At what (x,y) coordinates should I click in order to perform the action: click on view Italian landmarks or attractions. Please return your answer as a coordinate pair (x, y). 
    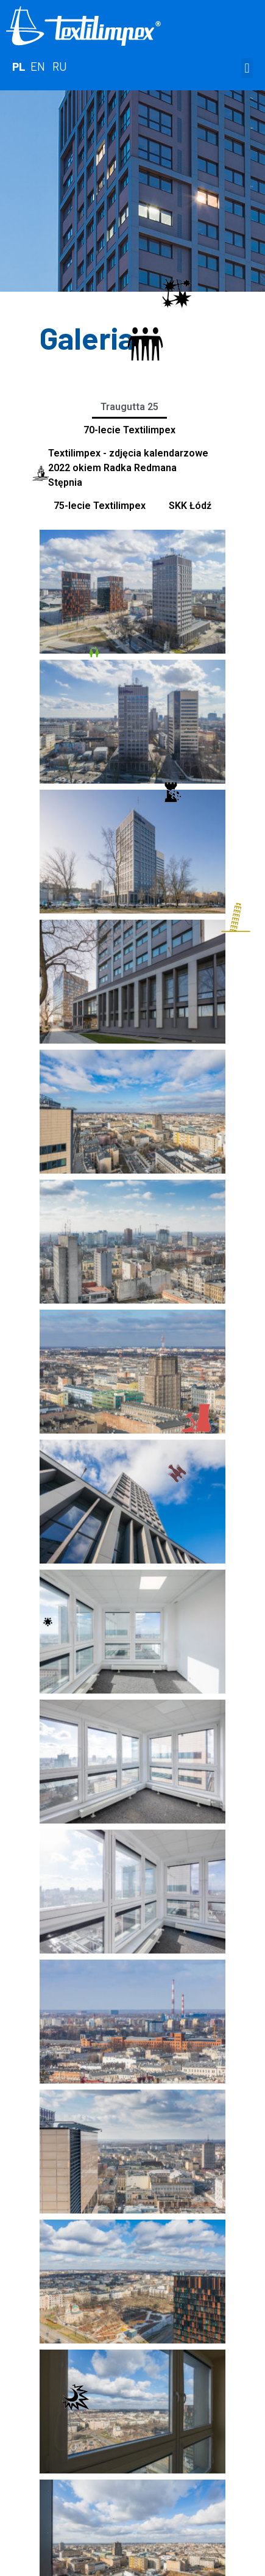
    Looking at the image, I should click on (236, 917).